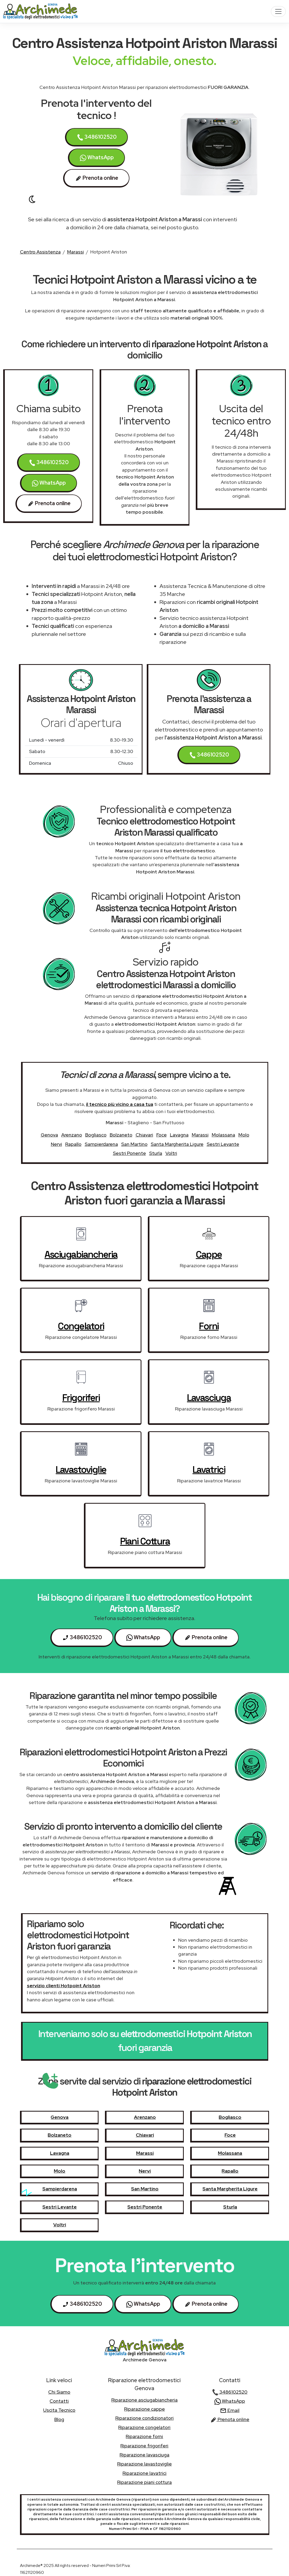 Image resolution: width=289 pixels, height=2576 pixels. I want to click on add a new song to your library, so click(165, 947).